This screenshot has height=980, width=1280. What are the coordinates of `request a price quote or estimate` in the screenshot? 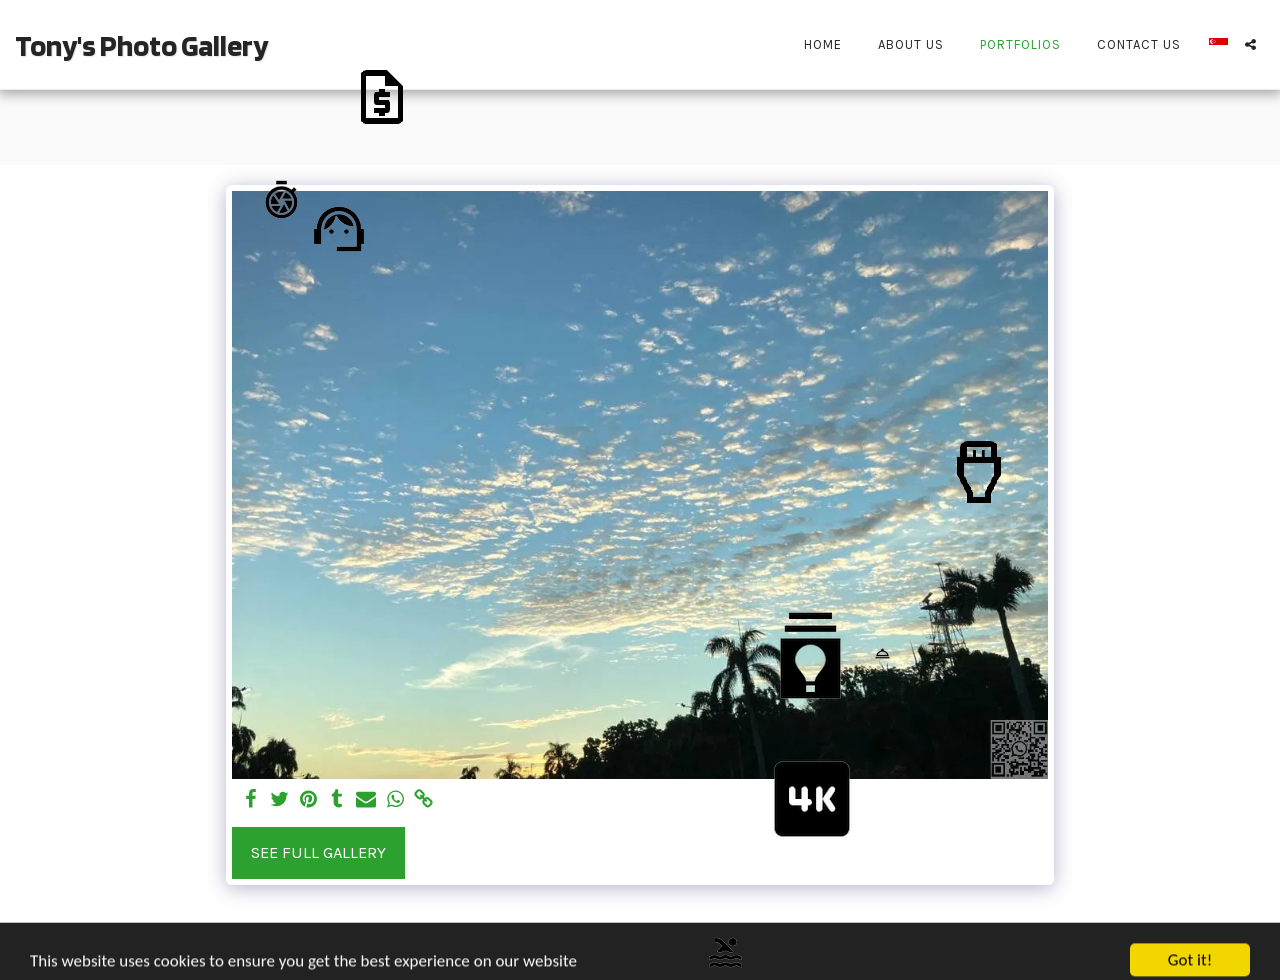 It's located at (382, 97).